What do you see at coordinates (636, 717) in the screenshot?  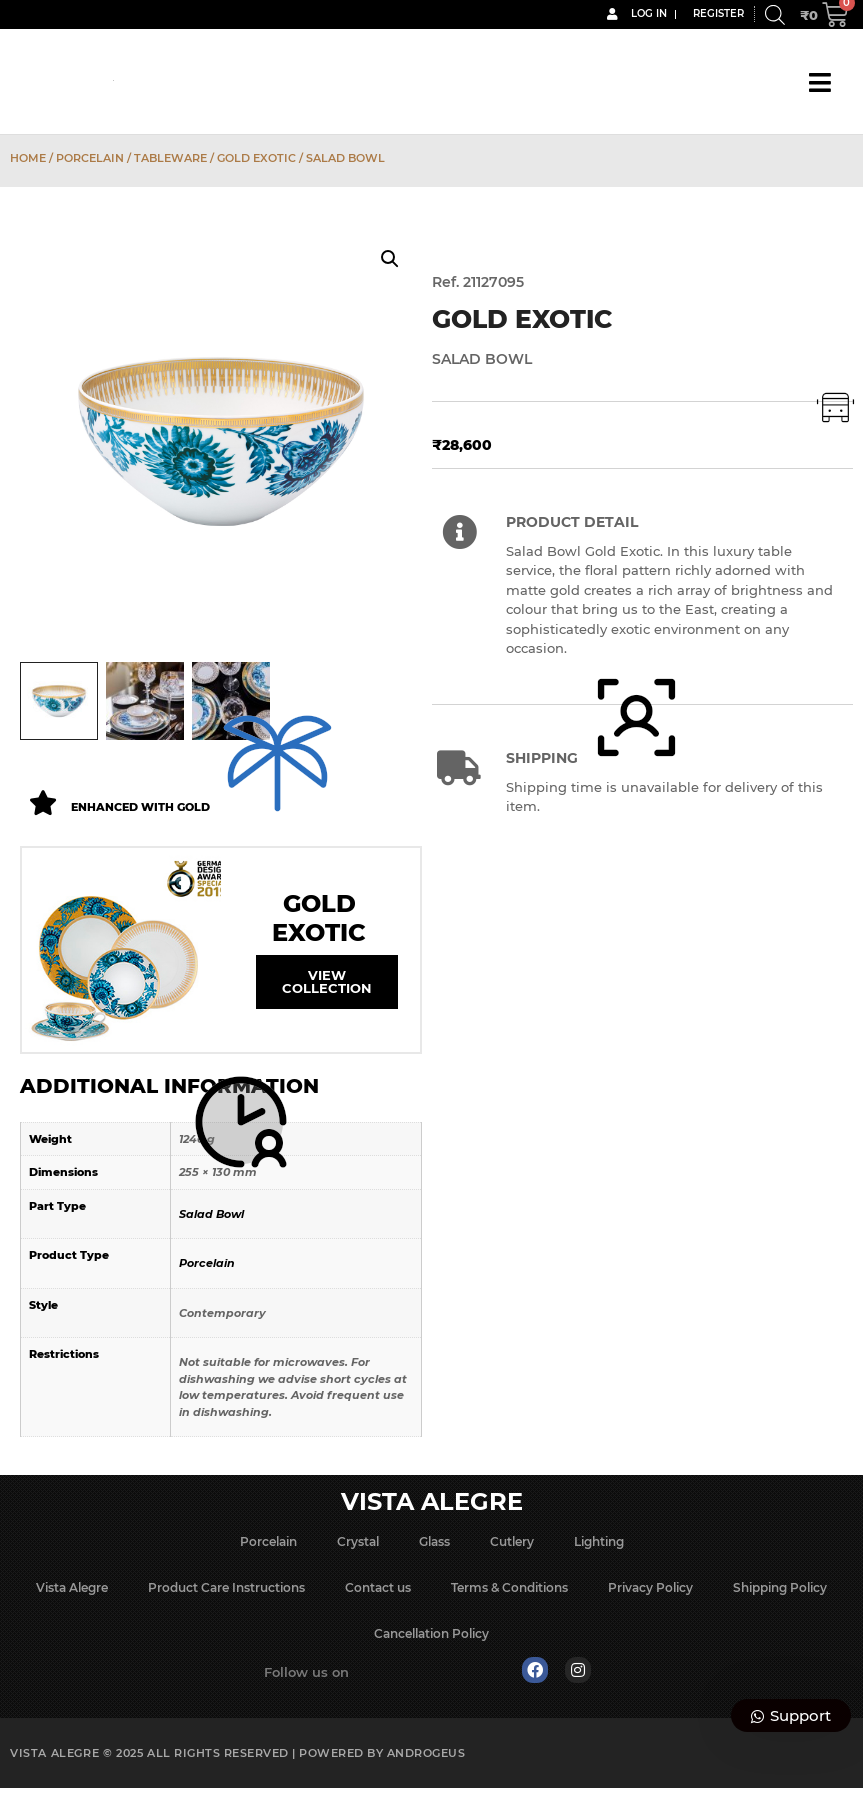 I see `focus on or select a user profile` at bounding box center [636, 717].